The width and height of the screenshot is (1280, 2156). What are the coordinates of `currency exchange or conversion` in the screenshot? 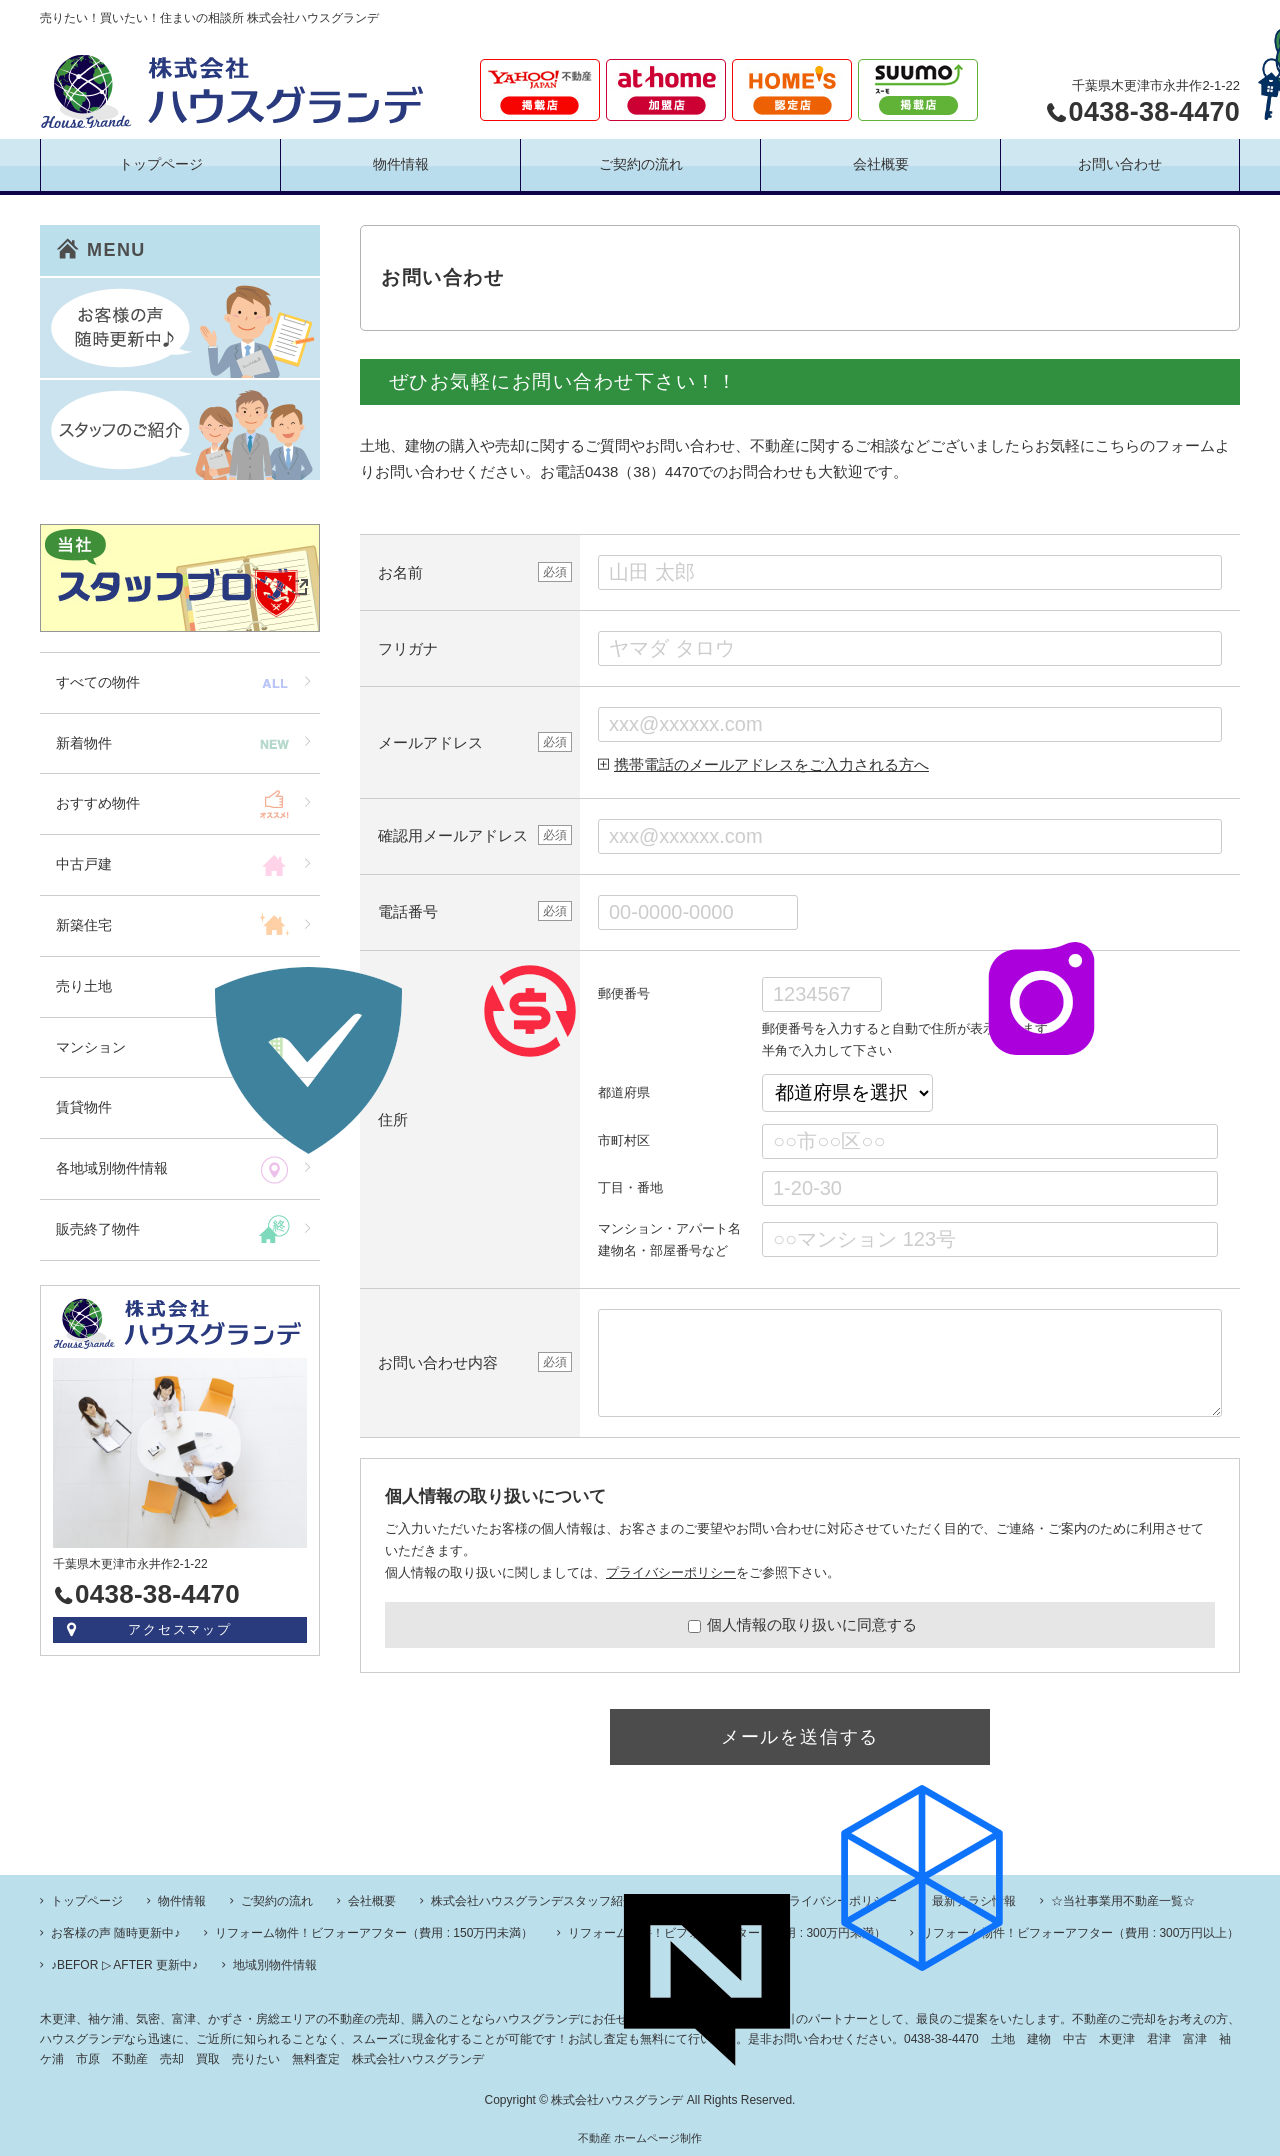 It's located at (530, 1011).